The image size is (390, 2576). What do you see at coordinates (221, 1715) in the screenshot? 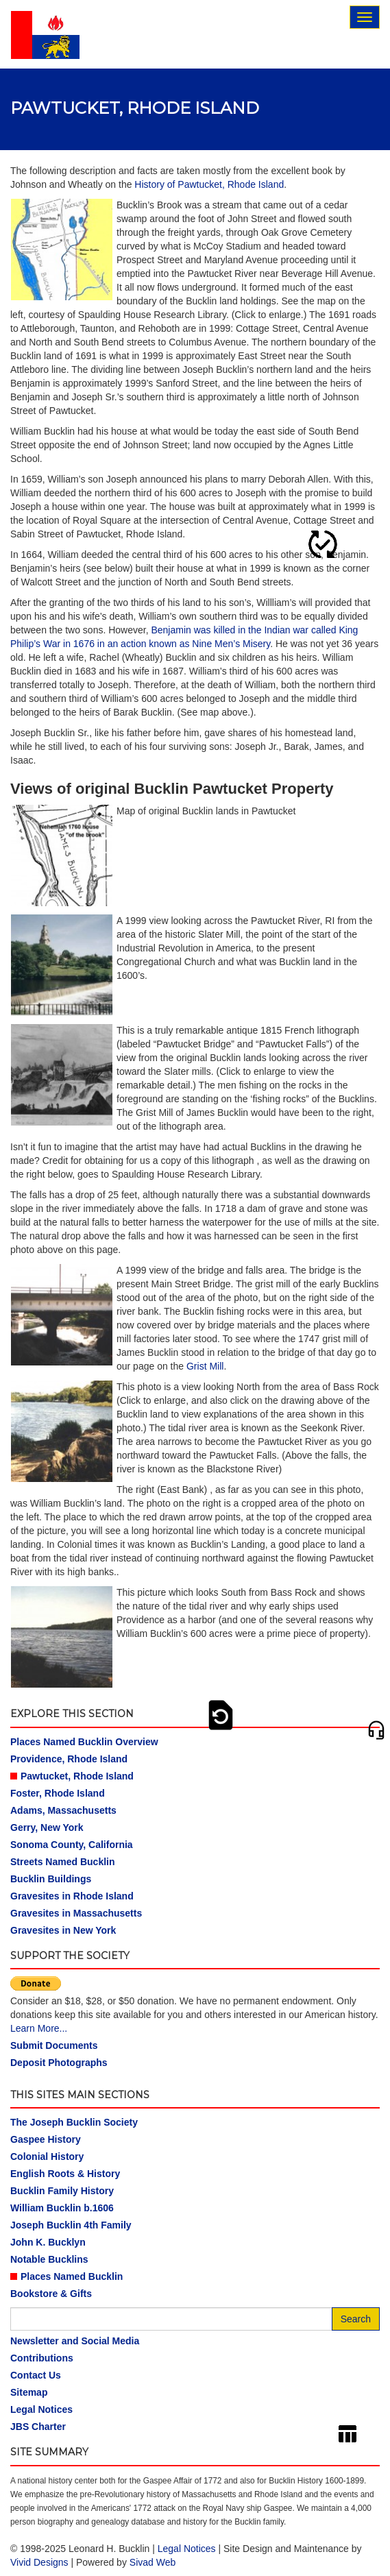
I see `restore a previous version of a document` at bounding box center [221, 1715].